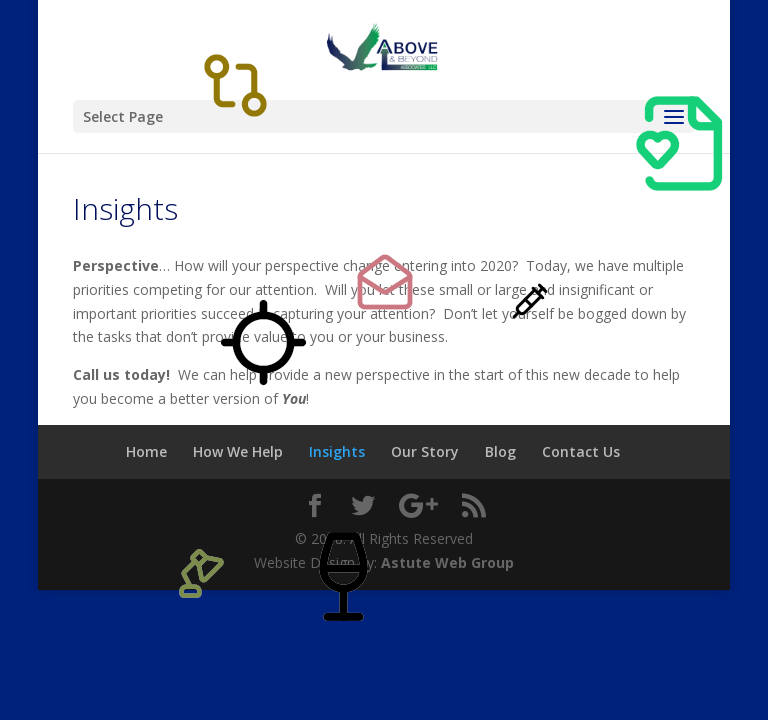 The width and height of the screenshot is (768, 720). Describe the element at coordinates (263, 342) in the screenshot. I see `find my current location` at that location.